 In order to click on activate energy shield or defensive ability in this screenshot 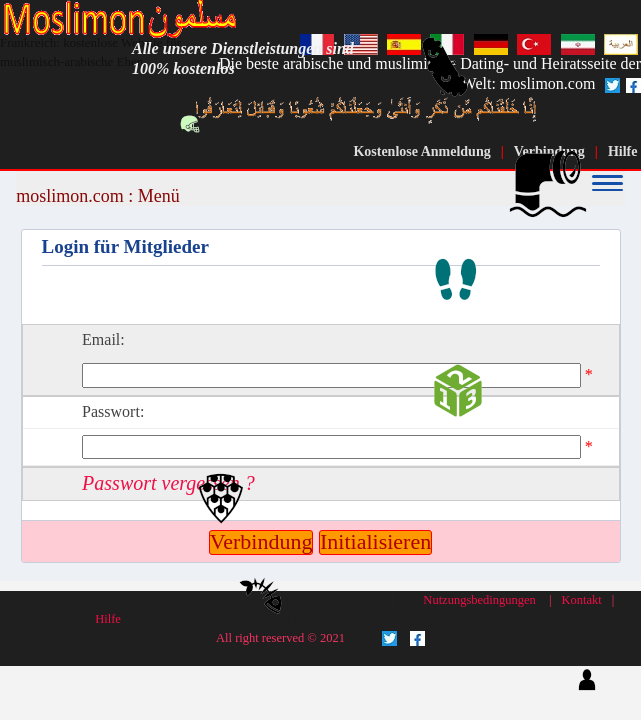, I will do `click(221, 499)`.